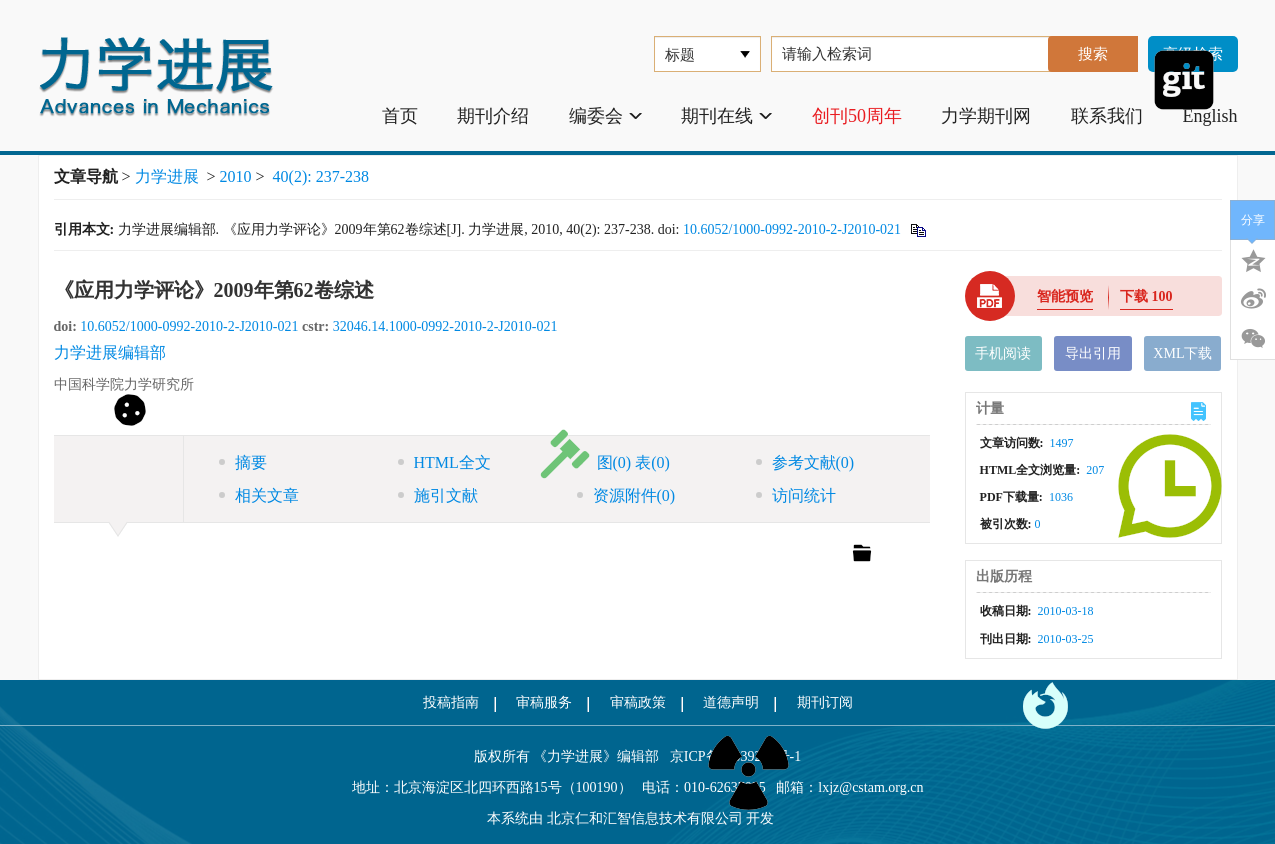 This screenshot has width=1275, height=844. What do you see at coordinates (1184, 80) in the screenshot?
I see `git version control logo` at bounding box center [1184, 80].